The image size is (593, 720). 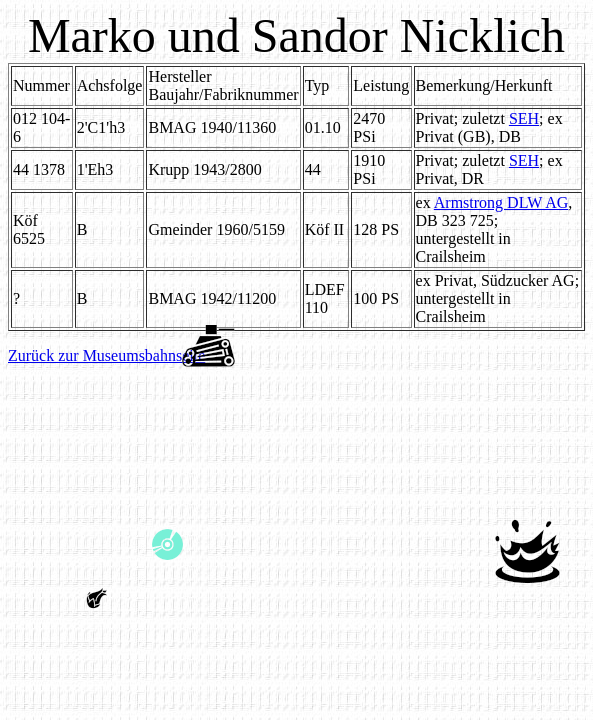 What do you see at coordinates (208, 342) in the screenshot?
I see `select a tank unit in a strategy game` at bounding box center [208, 342].